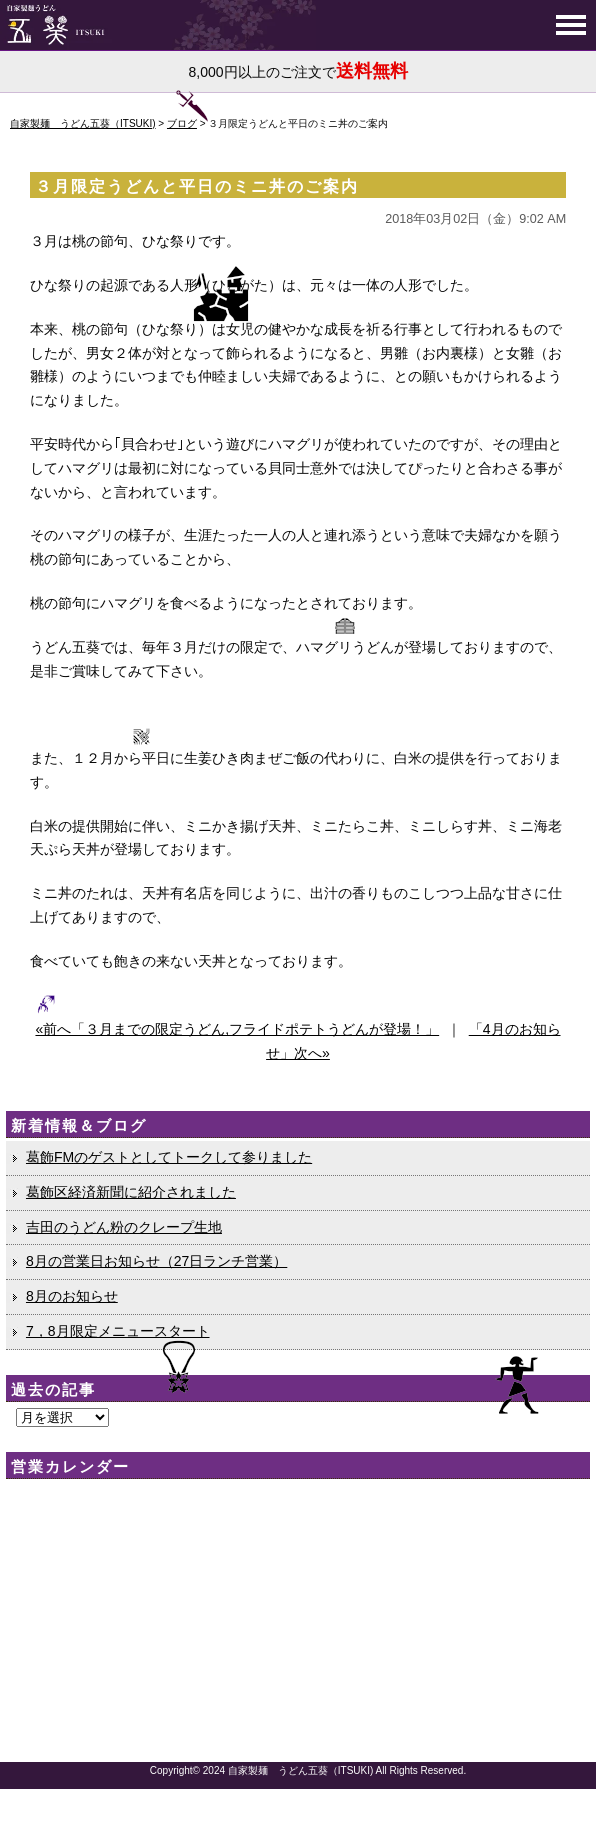 The width and height of the screenshot is (596, 1839). Describe the element at coordinates (45, 1004) in the screenshot. I see `mythological character or story element in a game` at that location.